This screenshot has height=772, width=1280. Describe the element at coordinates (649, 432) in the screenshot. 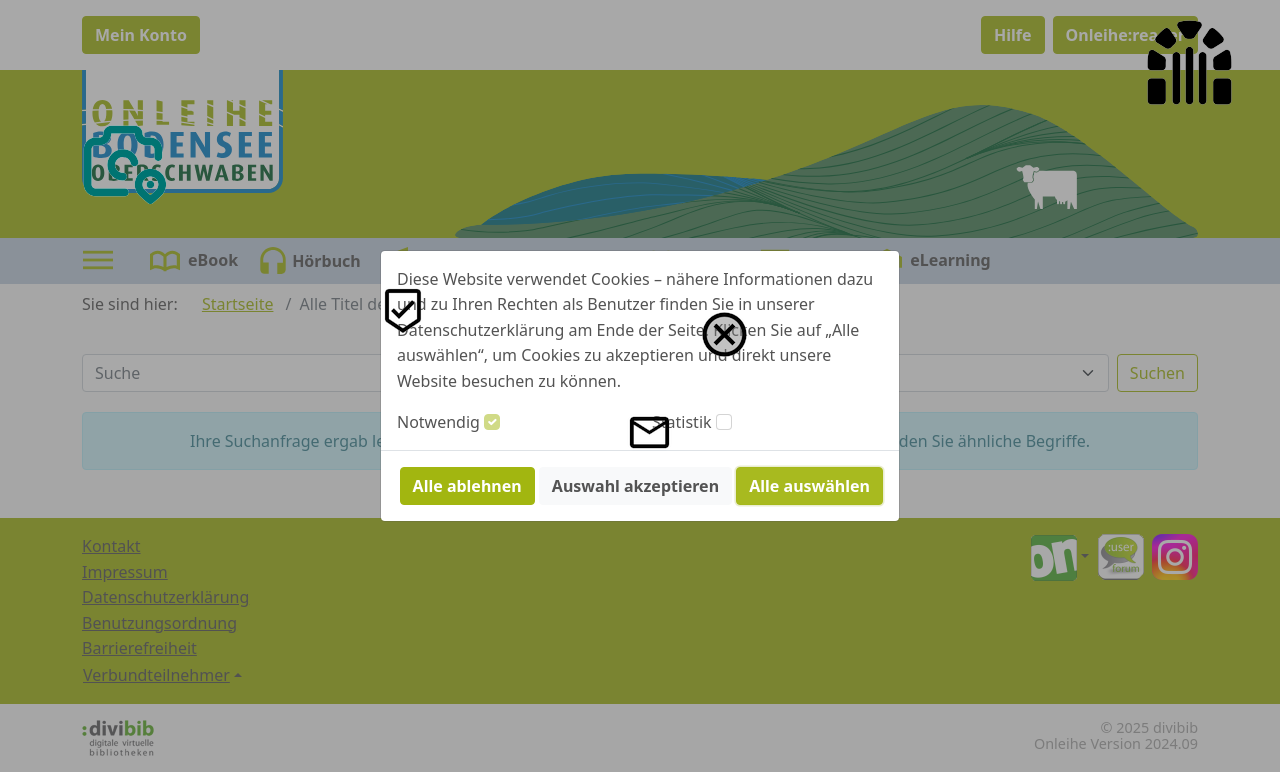

I see `open your email inbox` at that location.